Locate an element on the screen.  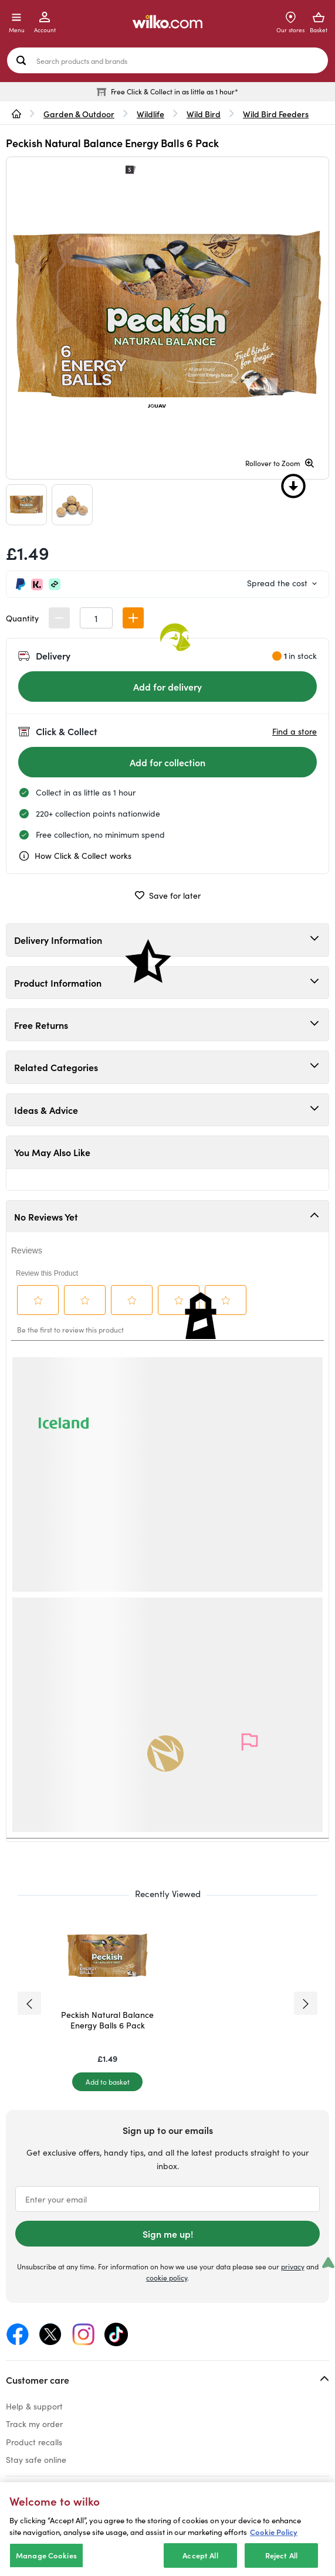
spacemacs text editor logo is located at coordinates (165, 1753).